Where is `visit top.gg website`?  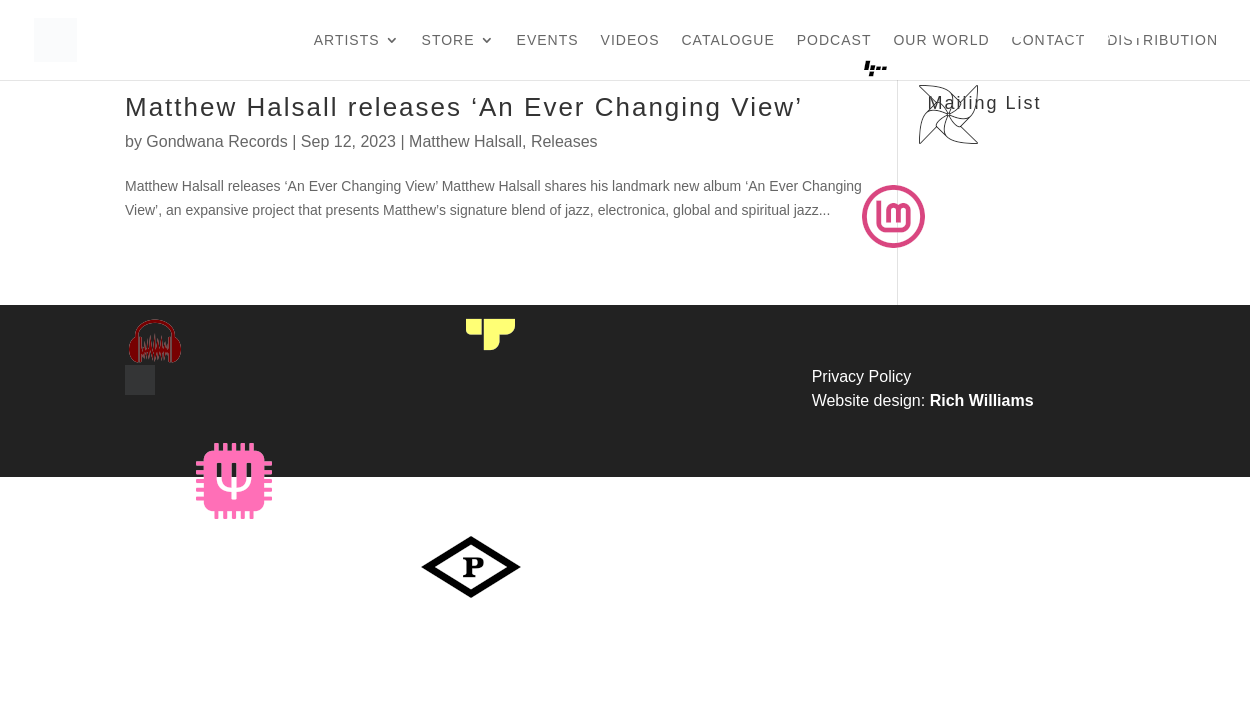
visit top.gg website is located at coordinates (490, 334).